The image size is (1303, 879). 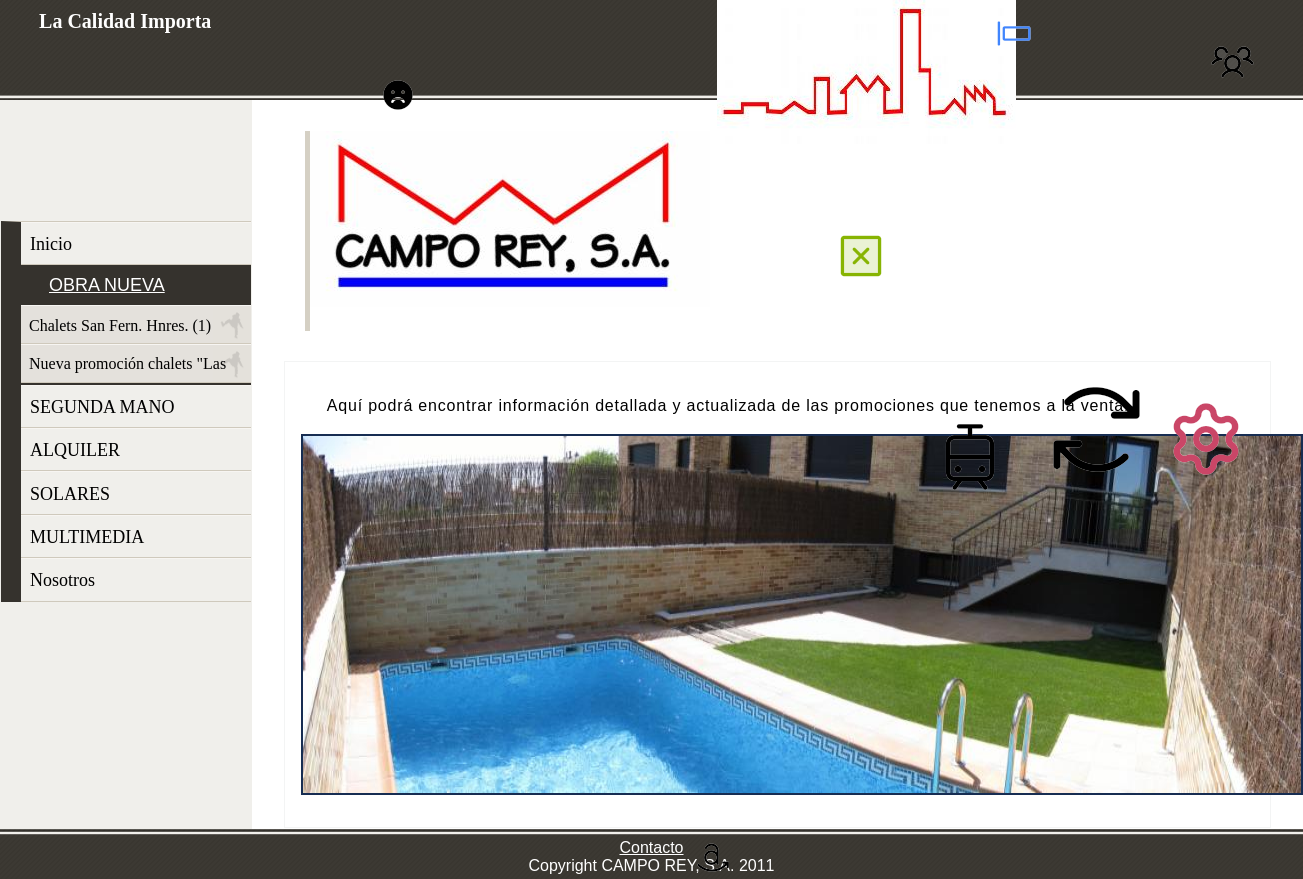 What do you see at coordinates (712, 857) in the screenshot?
I see `open the Amazon app or website` at bounding box center [712, 857].